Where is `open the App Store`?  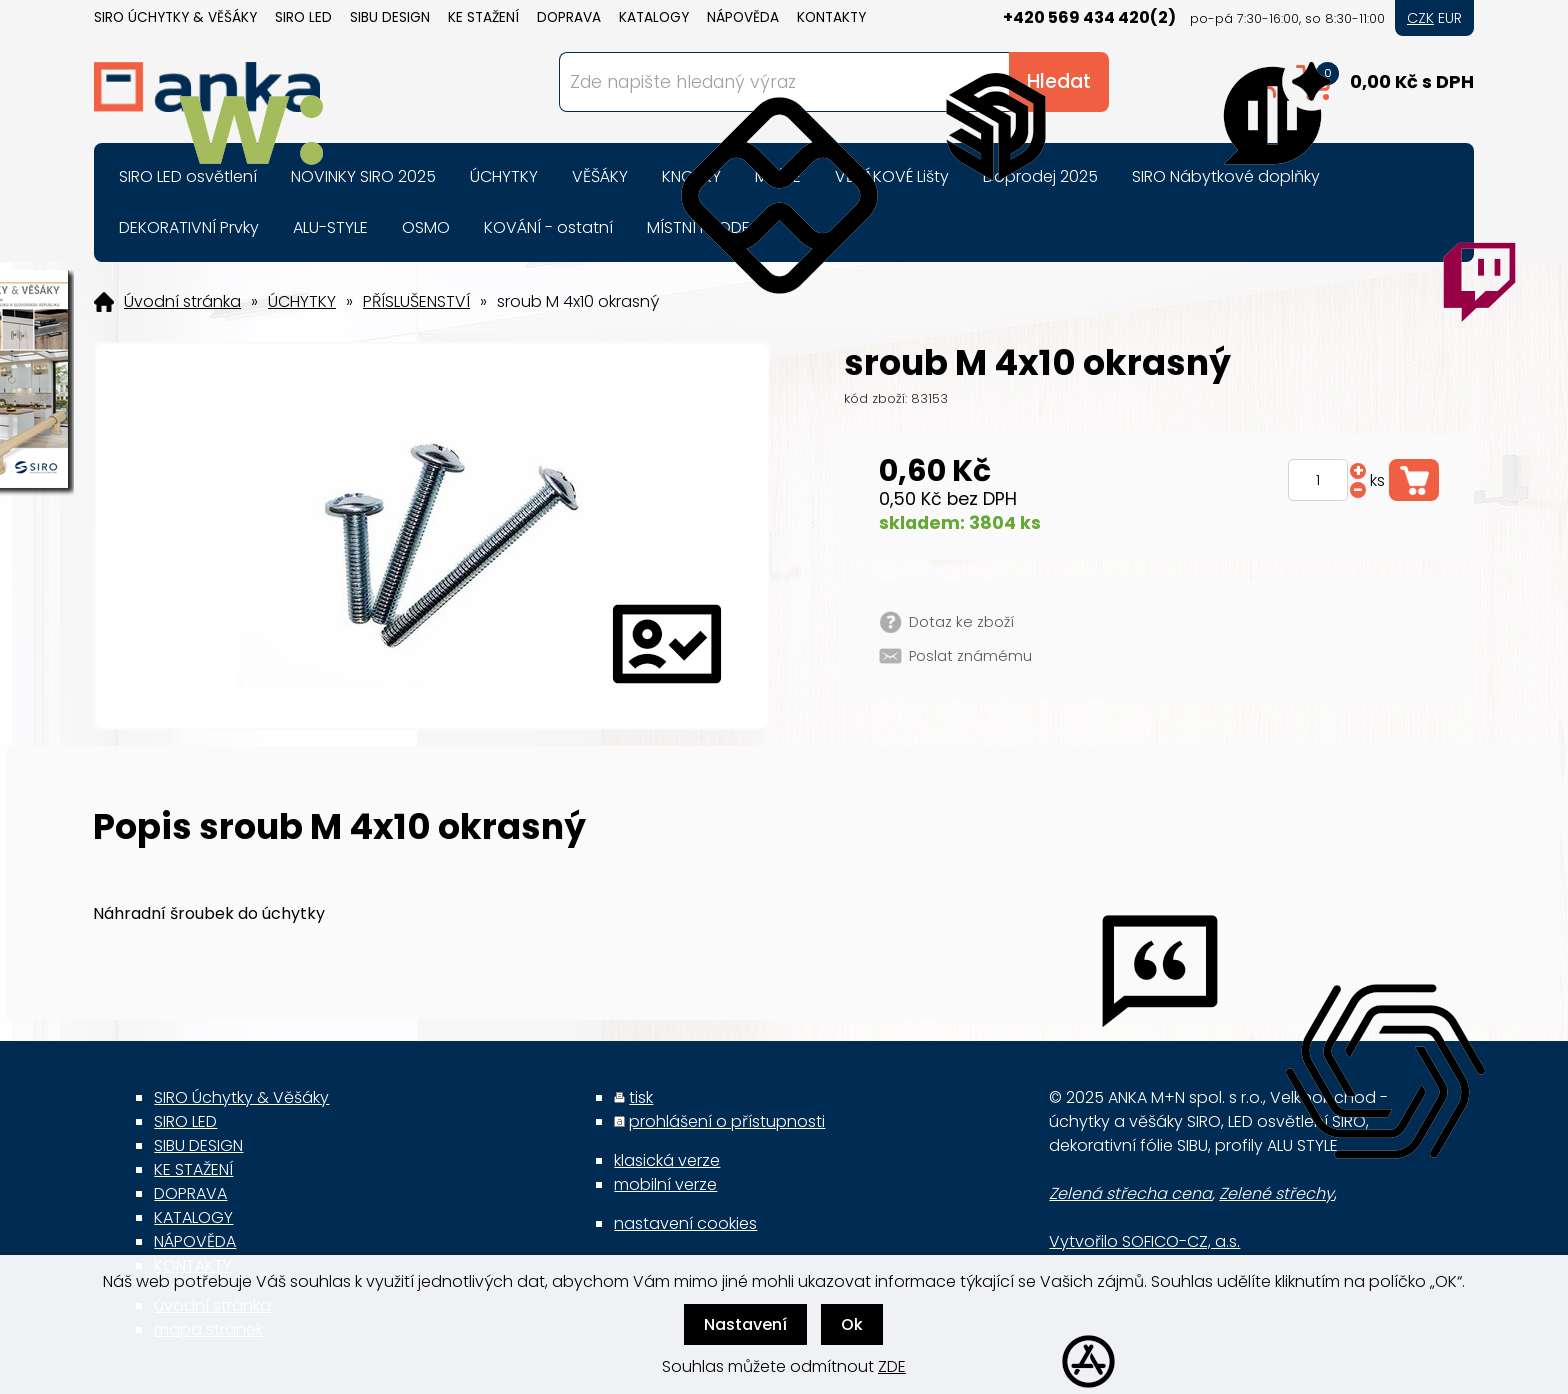 open the App Store is located at coordinates (1088, 1361).